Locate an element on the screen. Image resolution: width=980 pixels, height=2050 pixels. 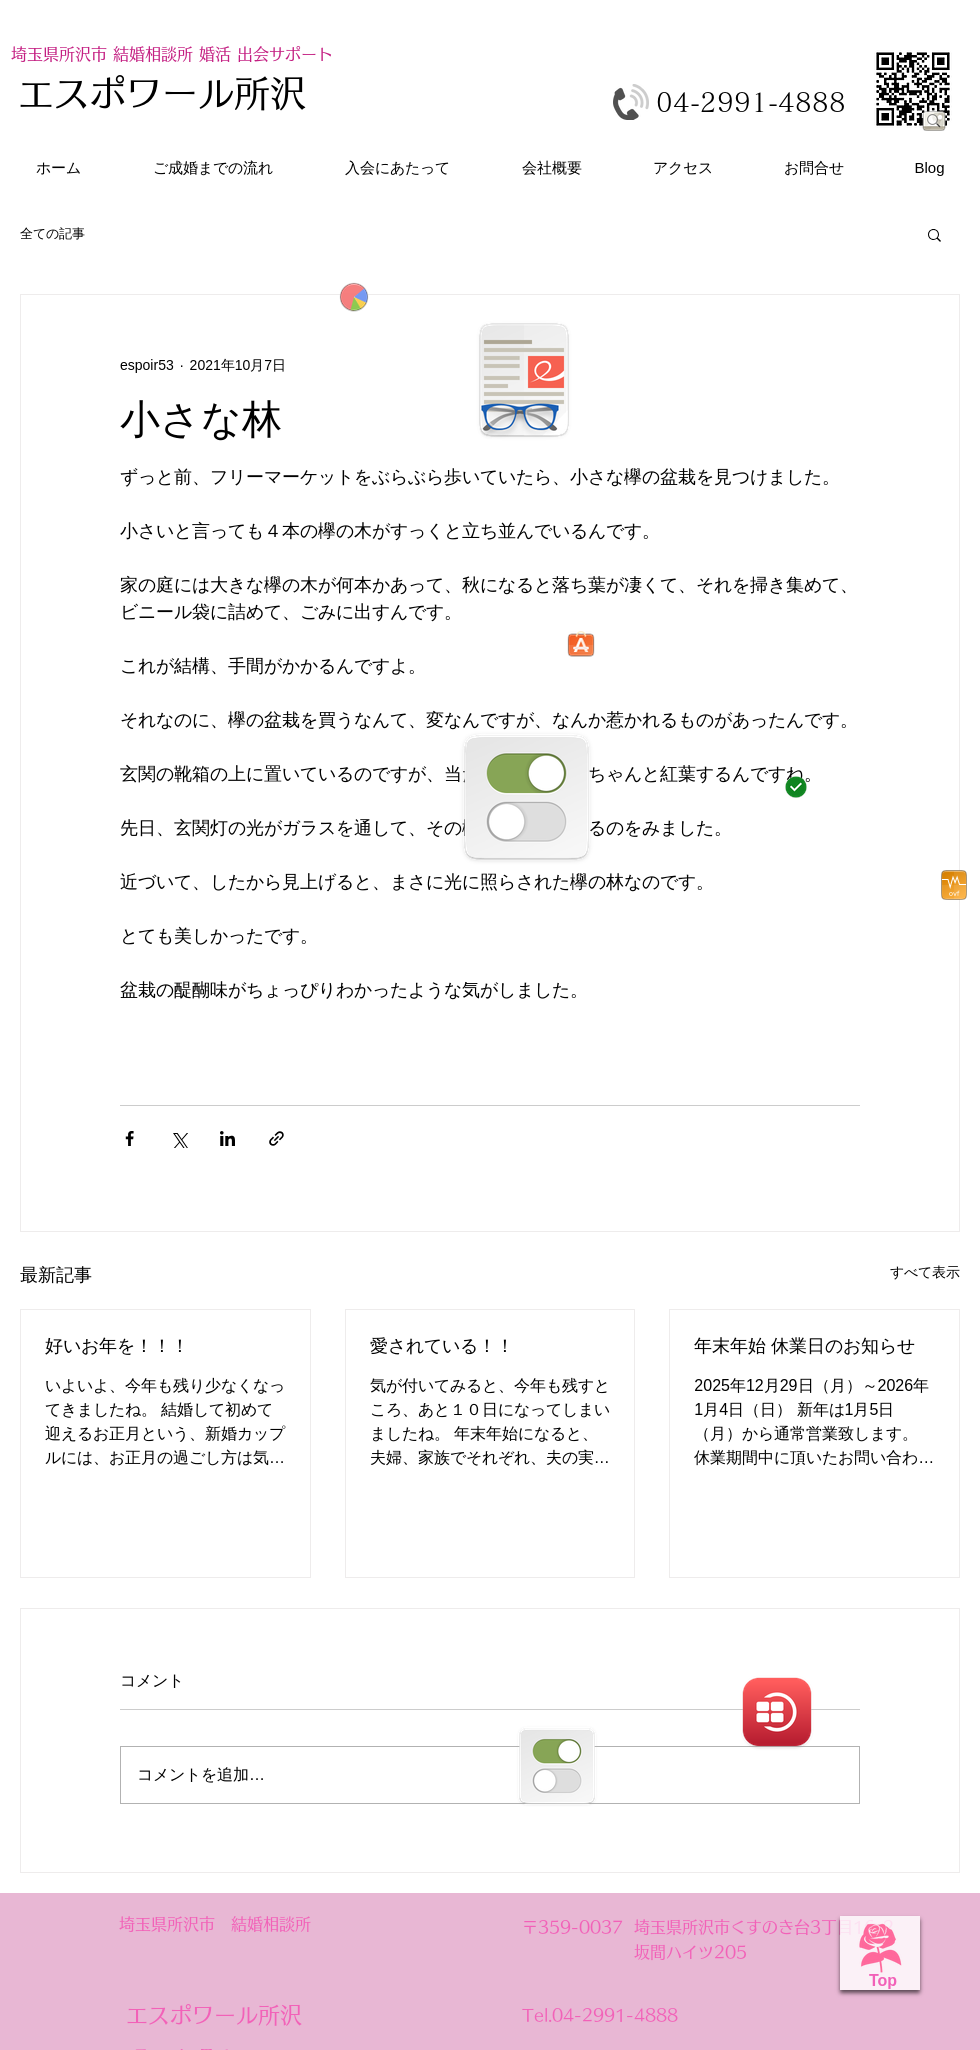
open gnome tweaks settings is located at coordinates (526, 797).